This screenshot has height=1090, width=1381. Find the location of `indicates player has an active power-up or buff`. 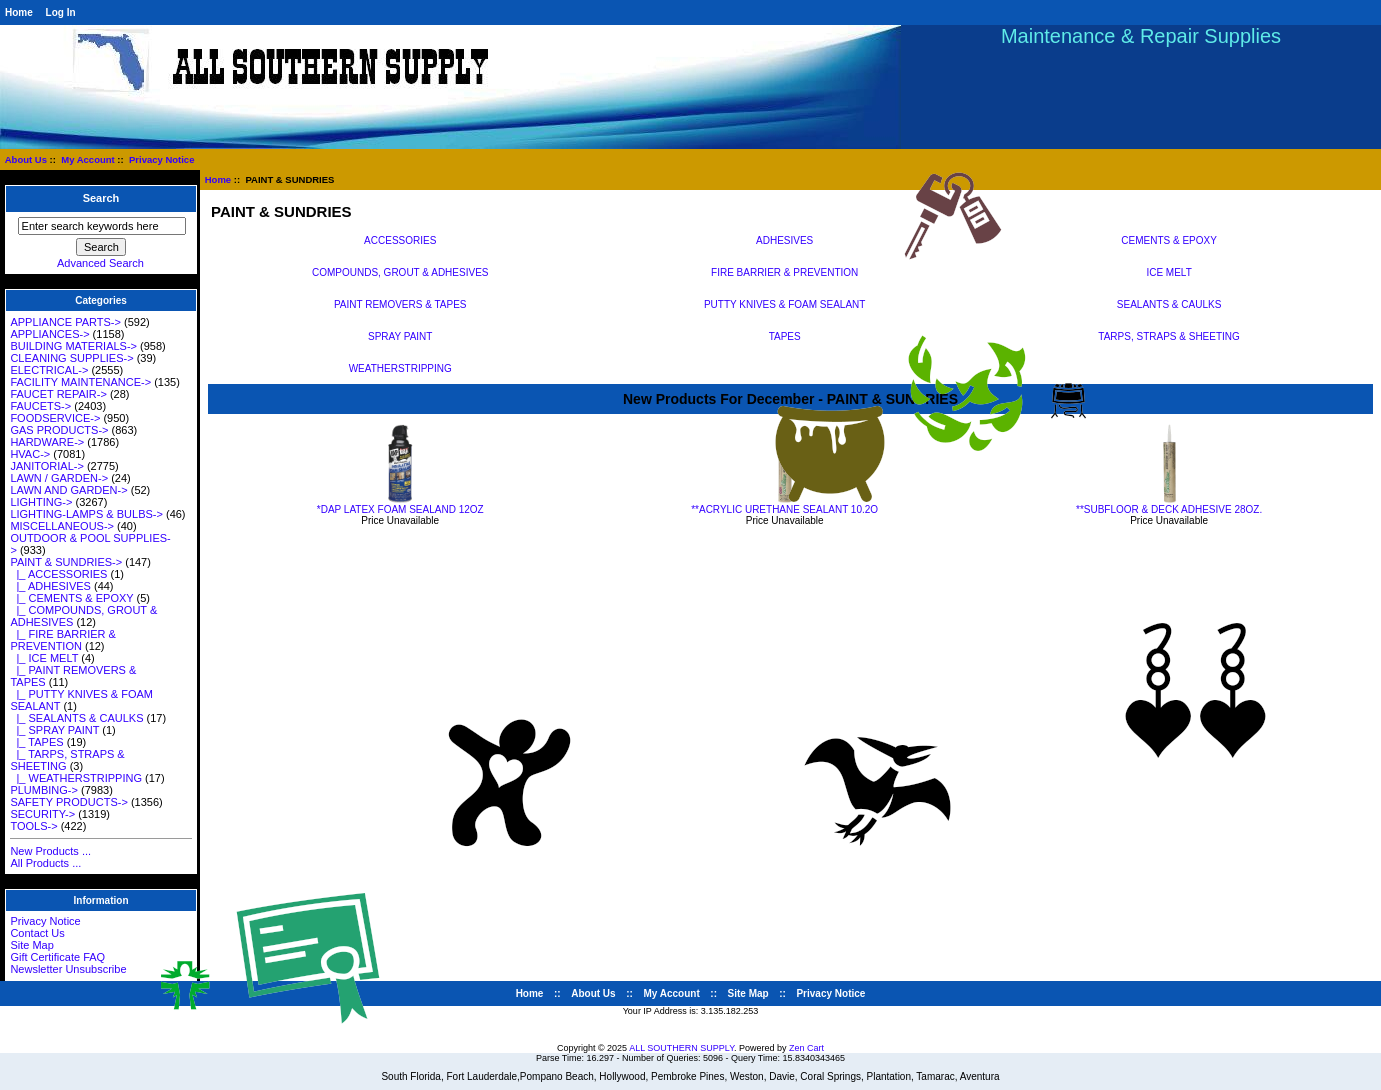

indicates player has an active power-up or buff is located at coordinates (185, 985).